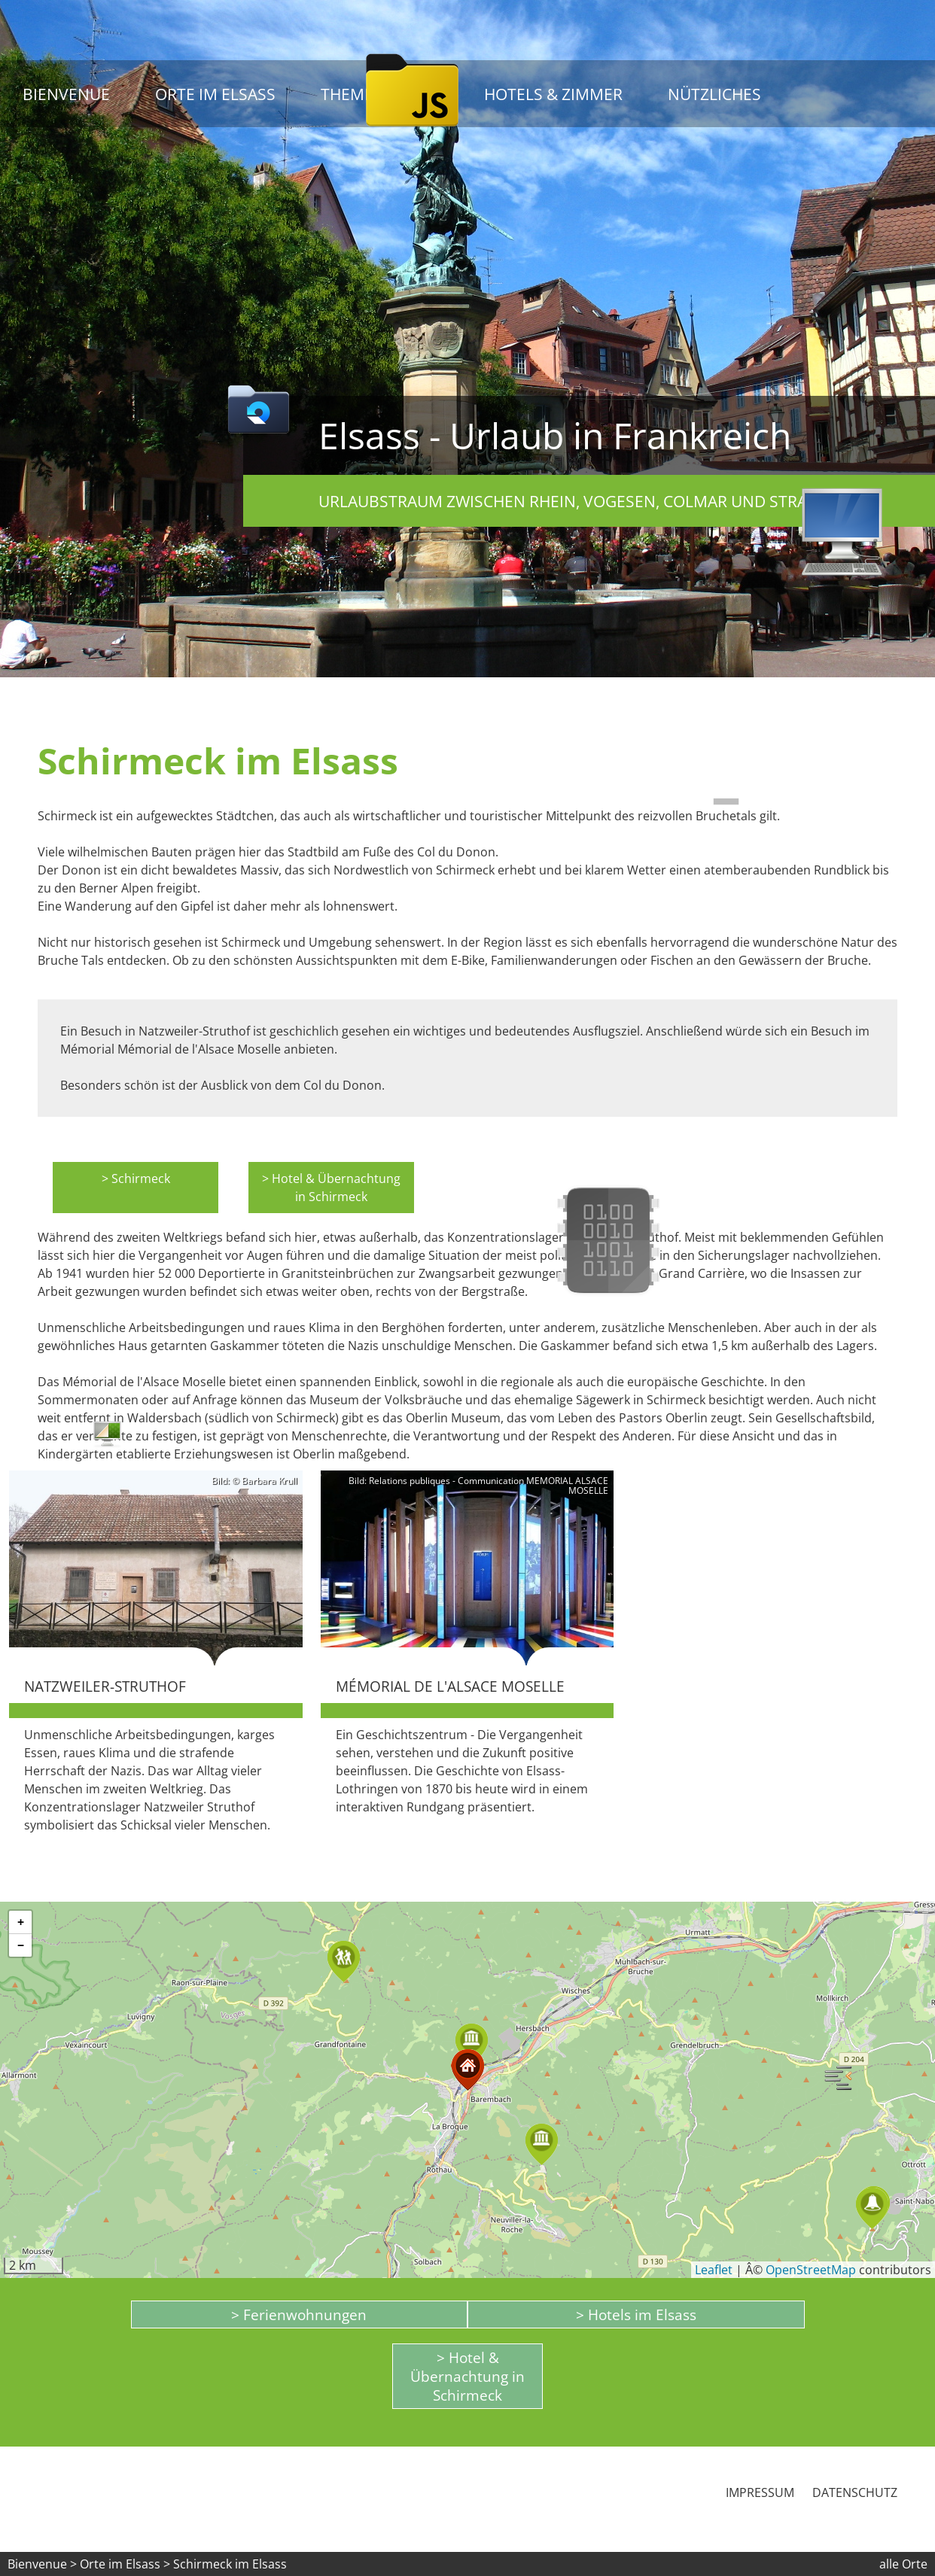  Describe the element at coordinates (107, 1433) in the screenshot. I see `change desktop wallpaper` at that location.